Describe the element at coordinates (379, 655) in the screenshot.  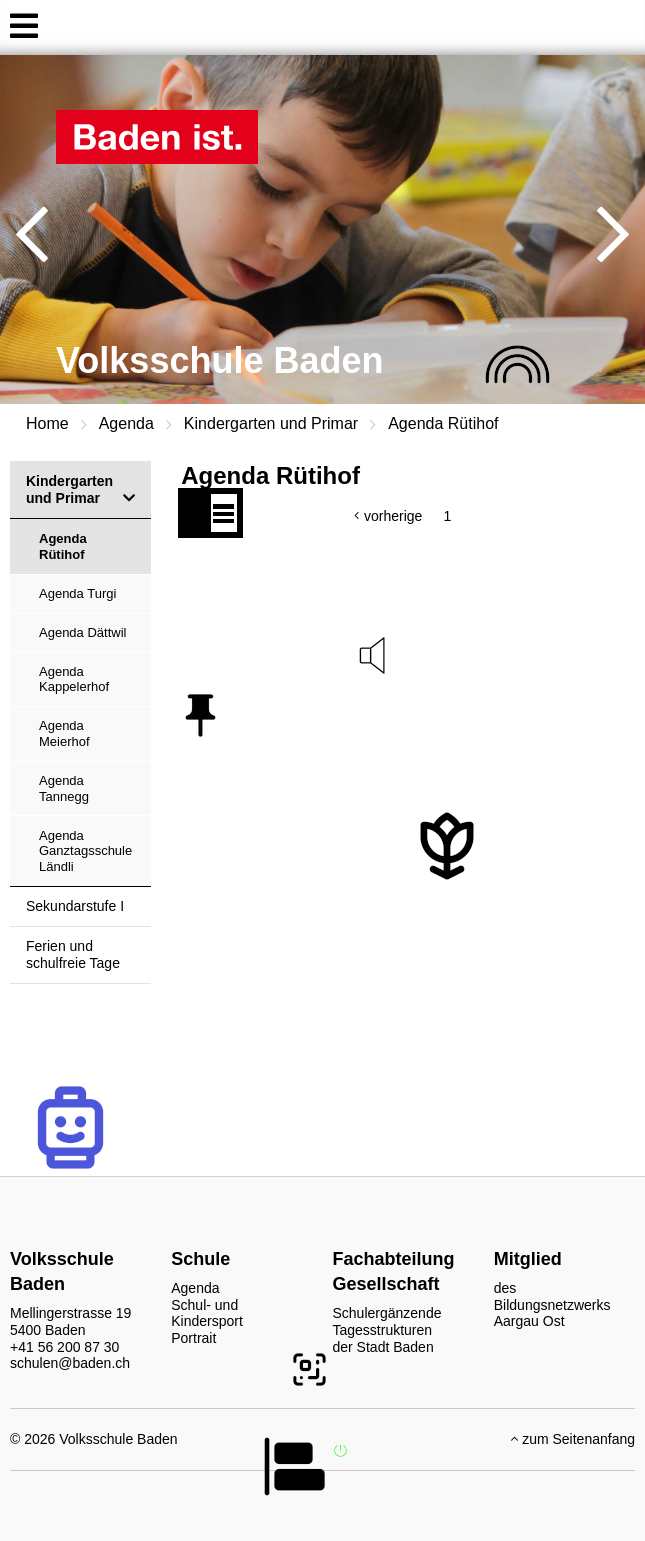
I see `speaker with no audio output` at that location.